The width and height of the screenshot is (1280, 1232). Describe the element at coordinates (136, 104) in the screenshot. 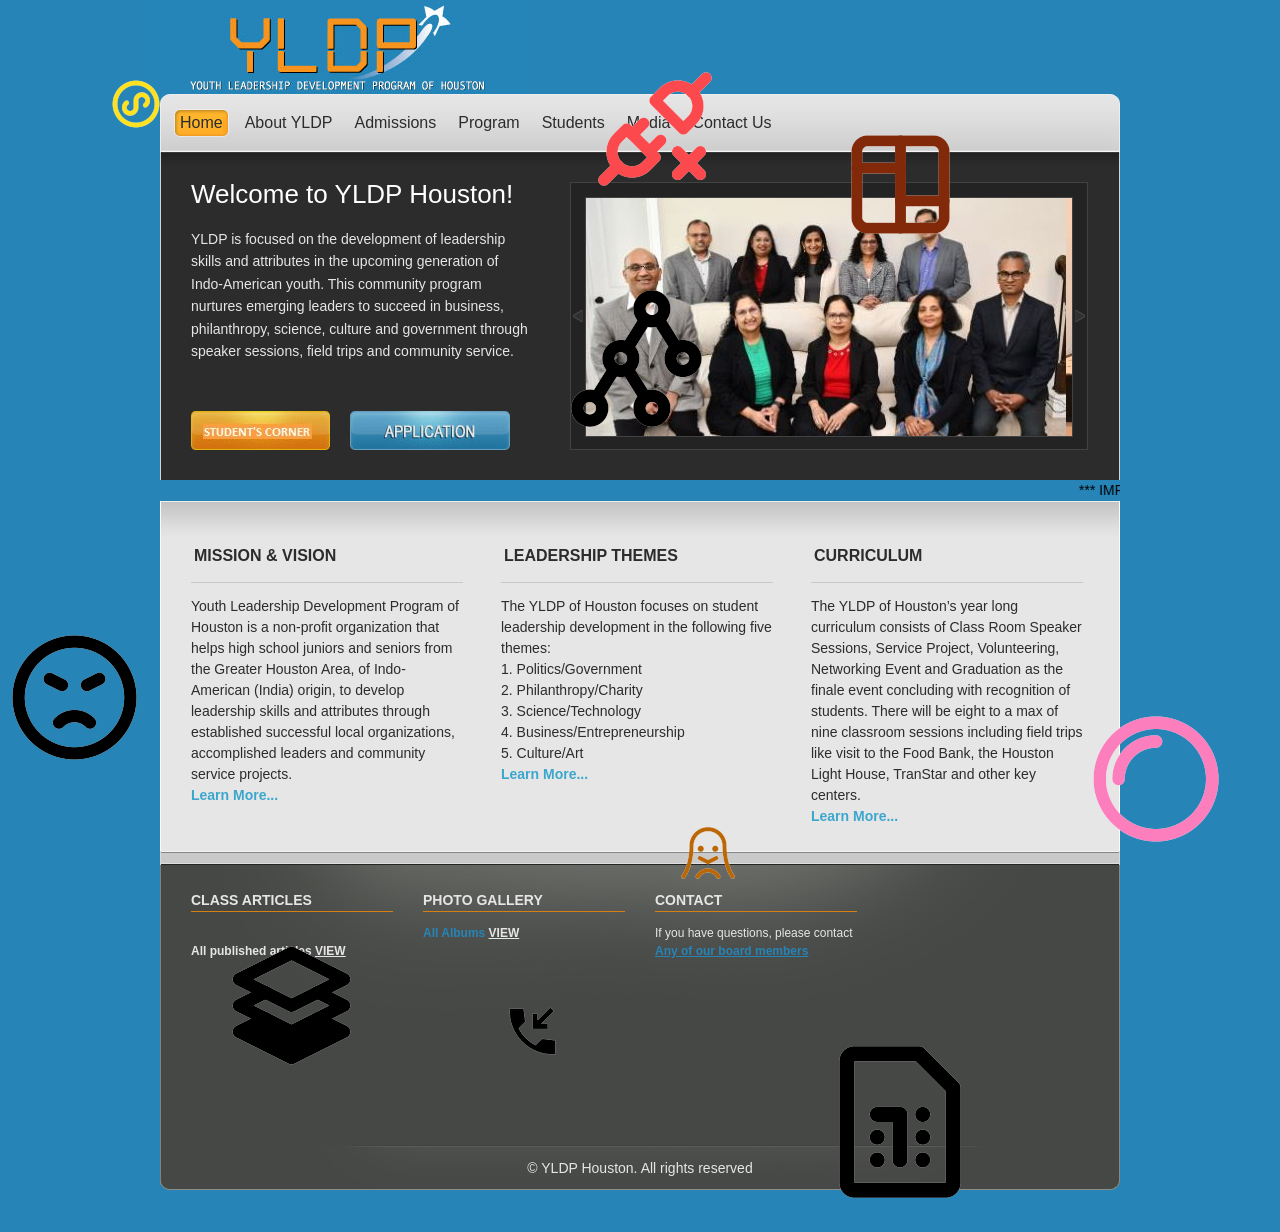

I see `open WeChat miniprogram` at that location.